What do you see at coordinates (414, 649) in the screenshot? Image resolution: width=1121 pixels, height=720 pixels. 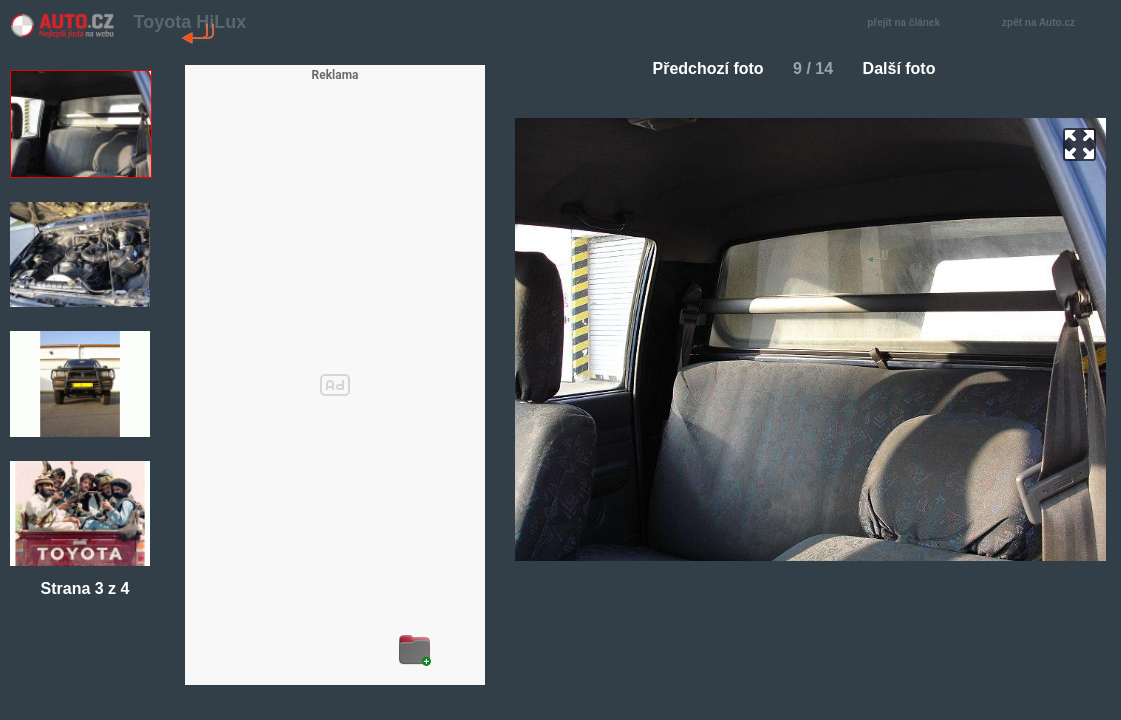 I see `create a new folder` at bounding box center [414, 649].